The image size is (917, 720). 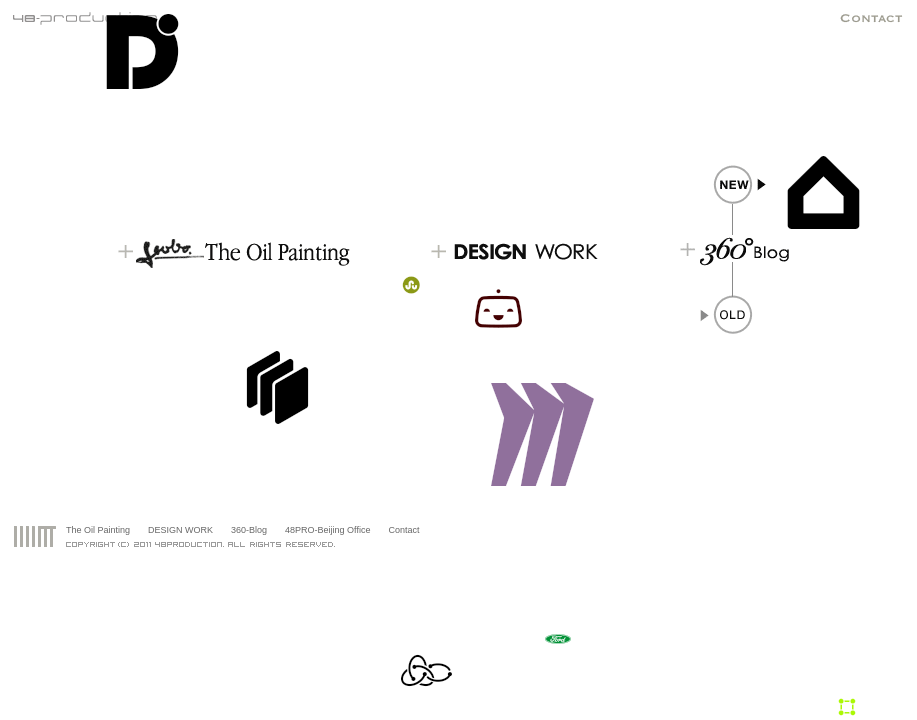 What do you see at coordinates (542, 434) in the screenshot?
I see `open Miro collaborative whiteboard app` at bounding box center [542, 434].